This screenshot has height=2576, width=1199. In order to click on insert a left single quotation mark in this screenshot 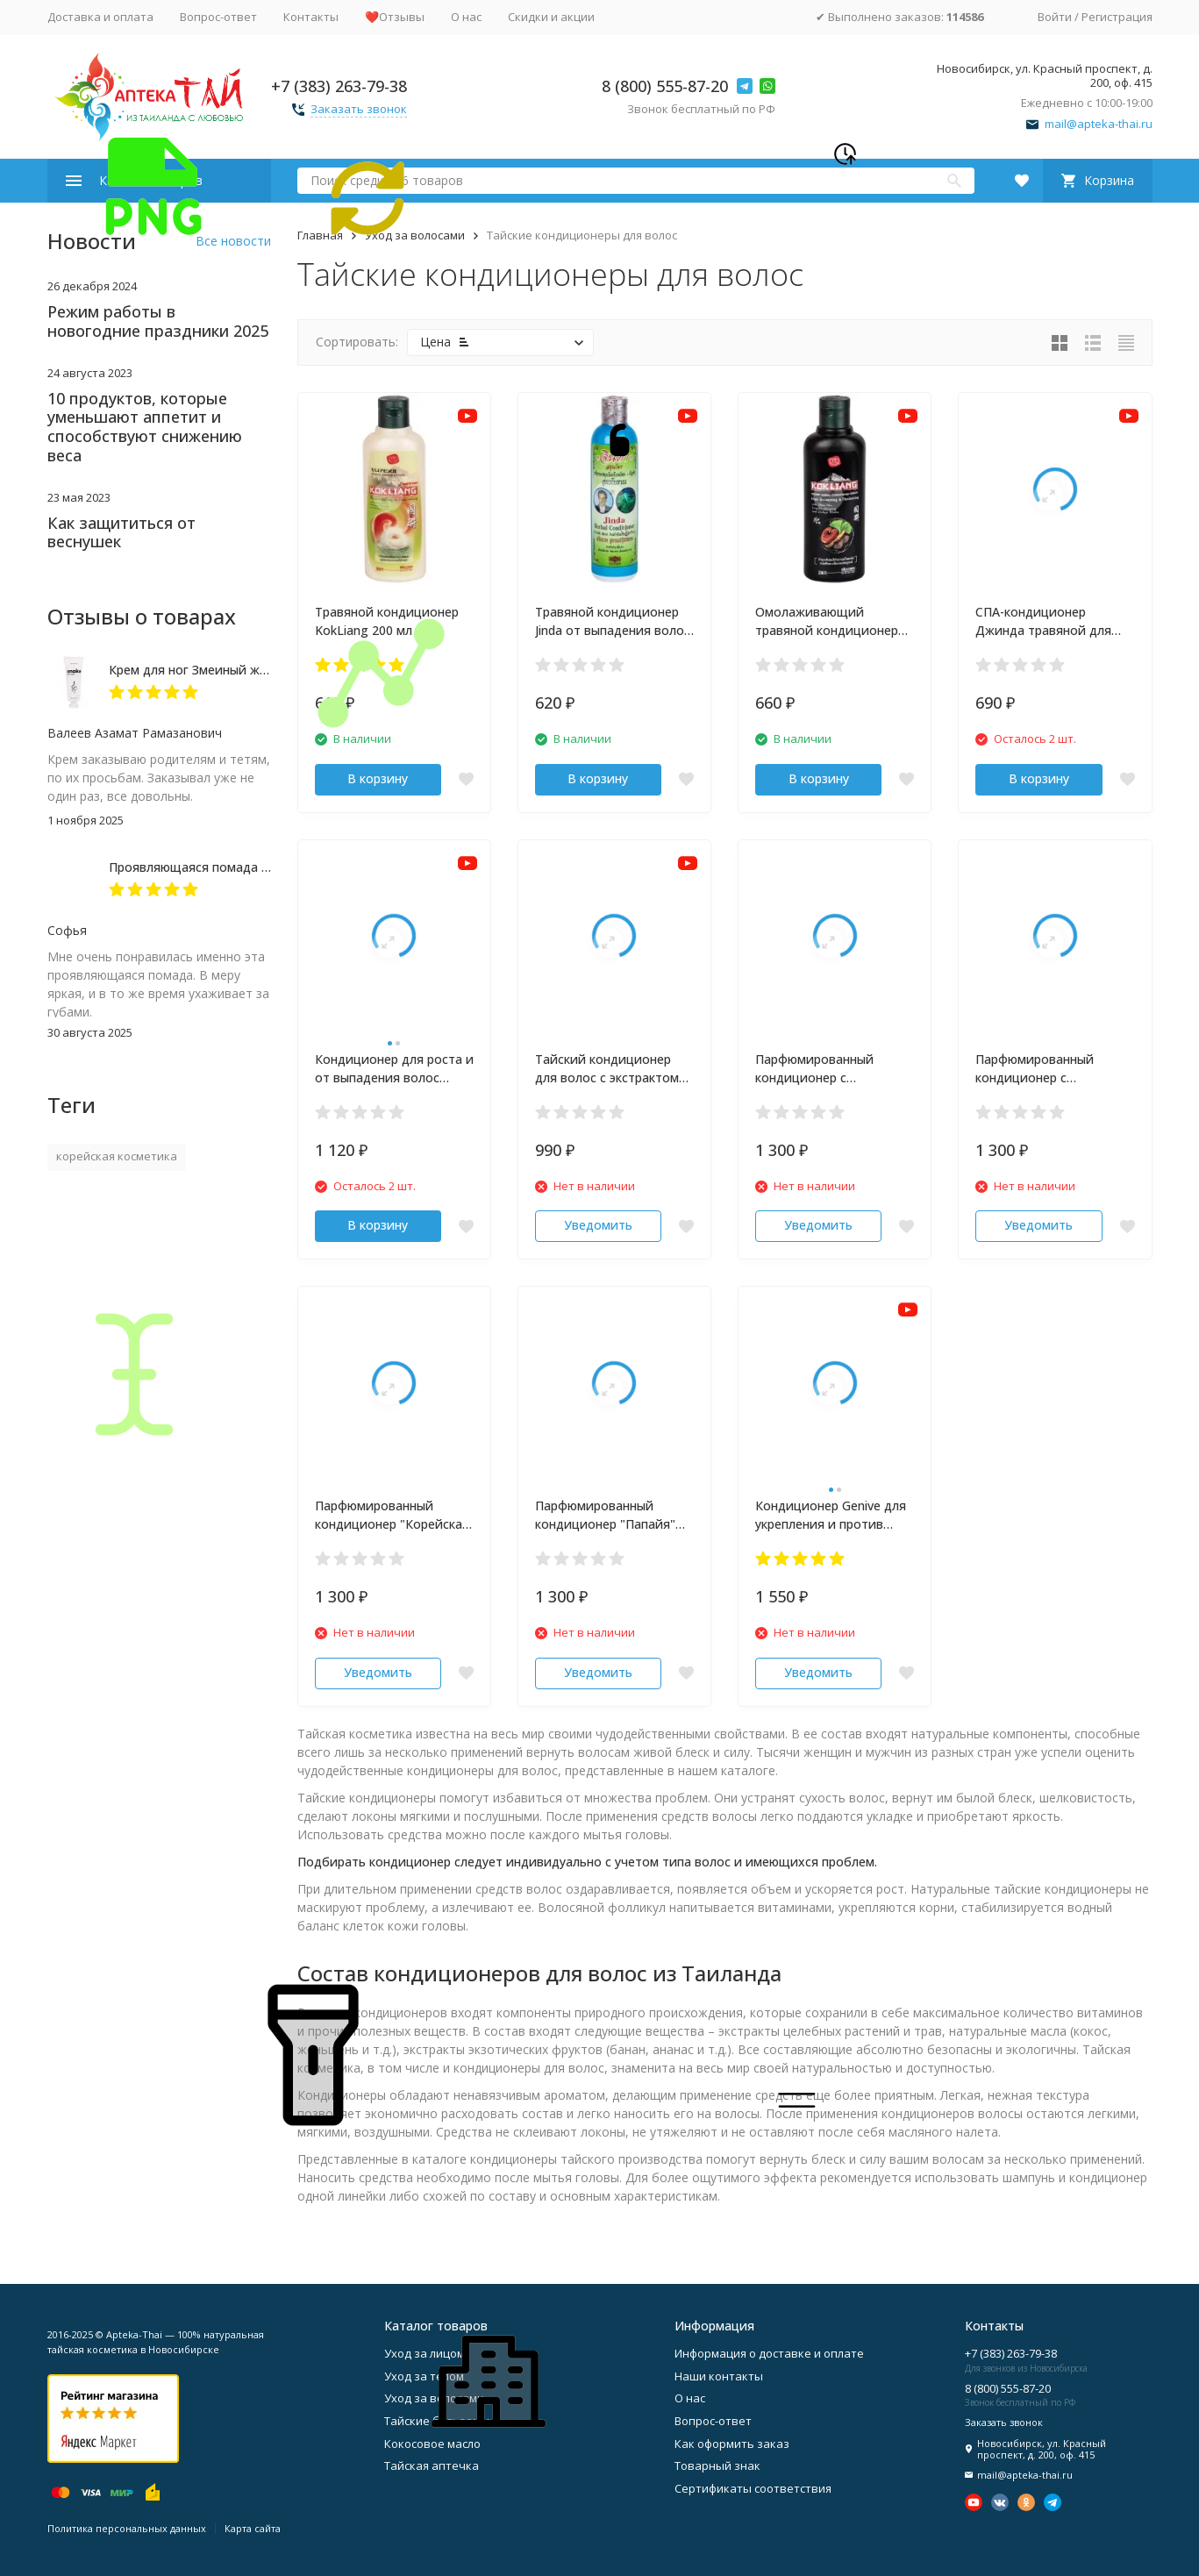, I will do `click(619, 439)`.